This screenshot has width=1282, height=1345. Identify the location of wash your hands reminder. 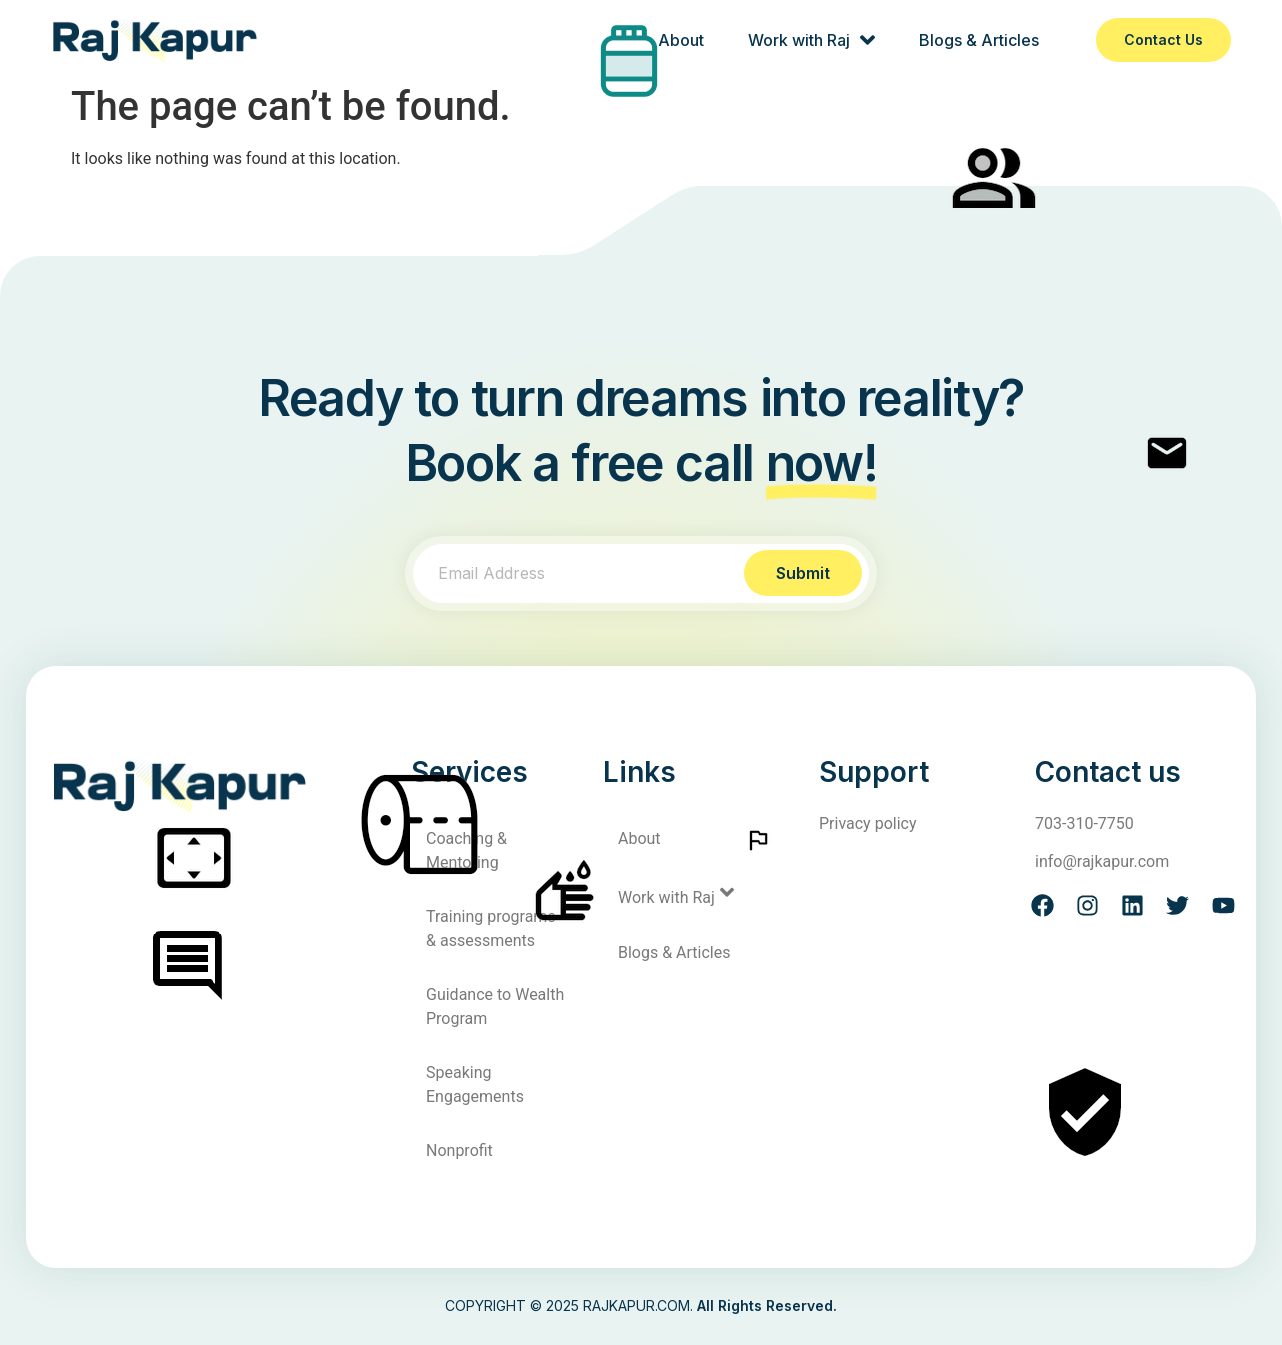
(566, 890).